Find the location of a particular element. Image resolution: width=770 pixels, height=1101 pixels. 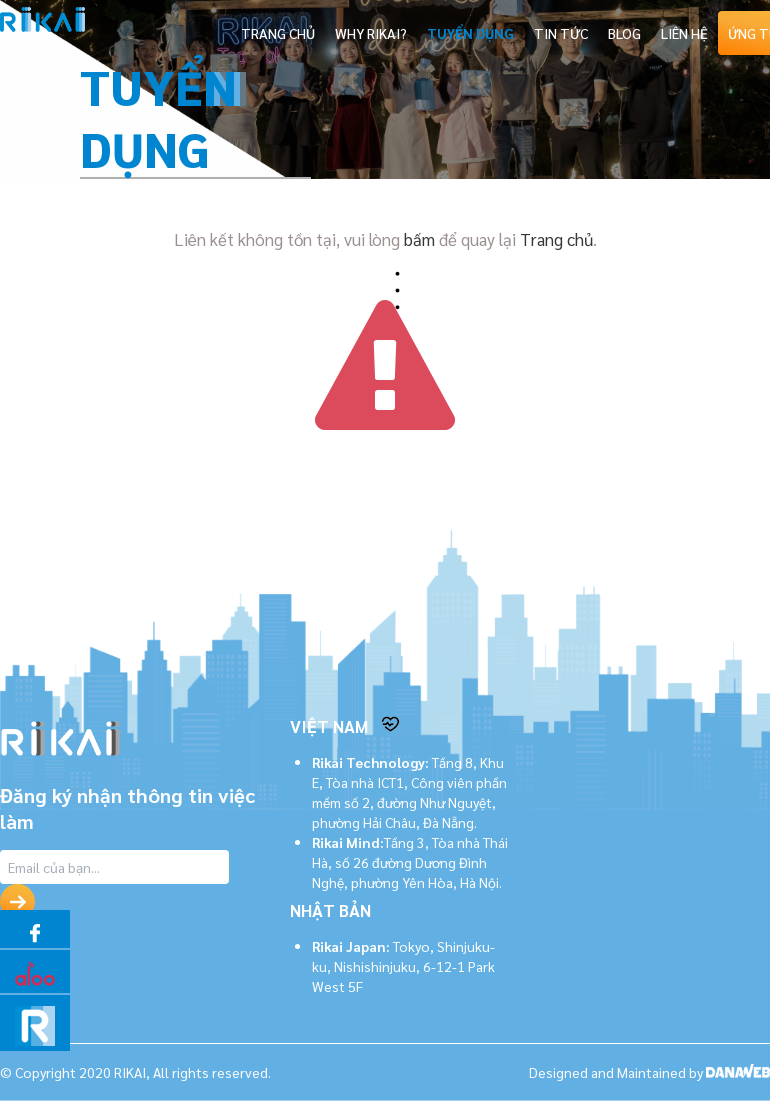

view health or fitness data is located at coordinates (390, 723).